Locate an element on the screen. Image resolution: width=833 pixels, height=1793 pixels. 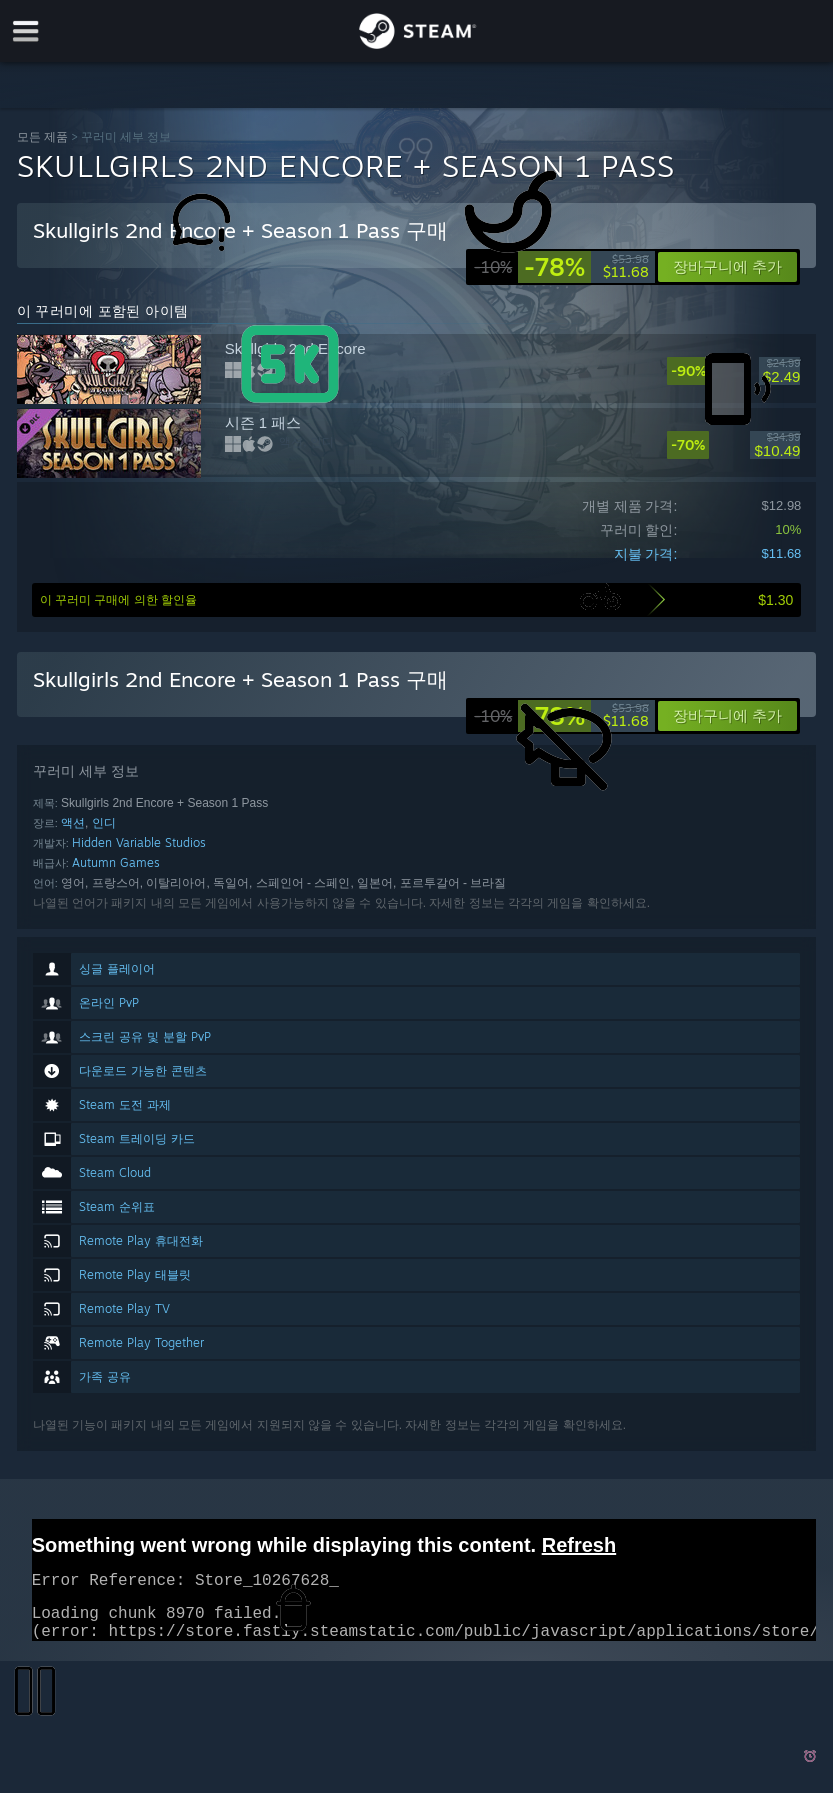
disable airship or blimp tracking is located at coordinates (564, 747).